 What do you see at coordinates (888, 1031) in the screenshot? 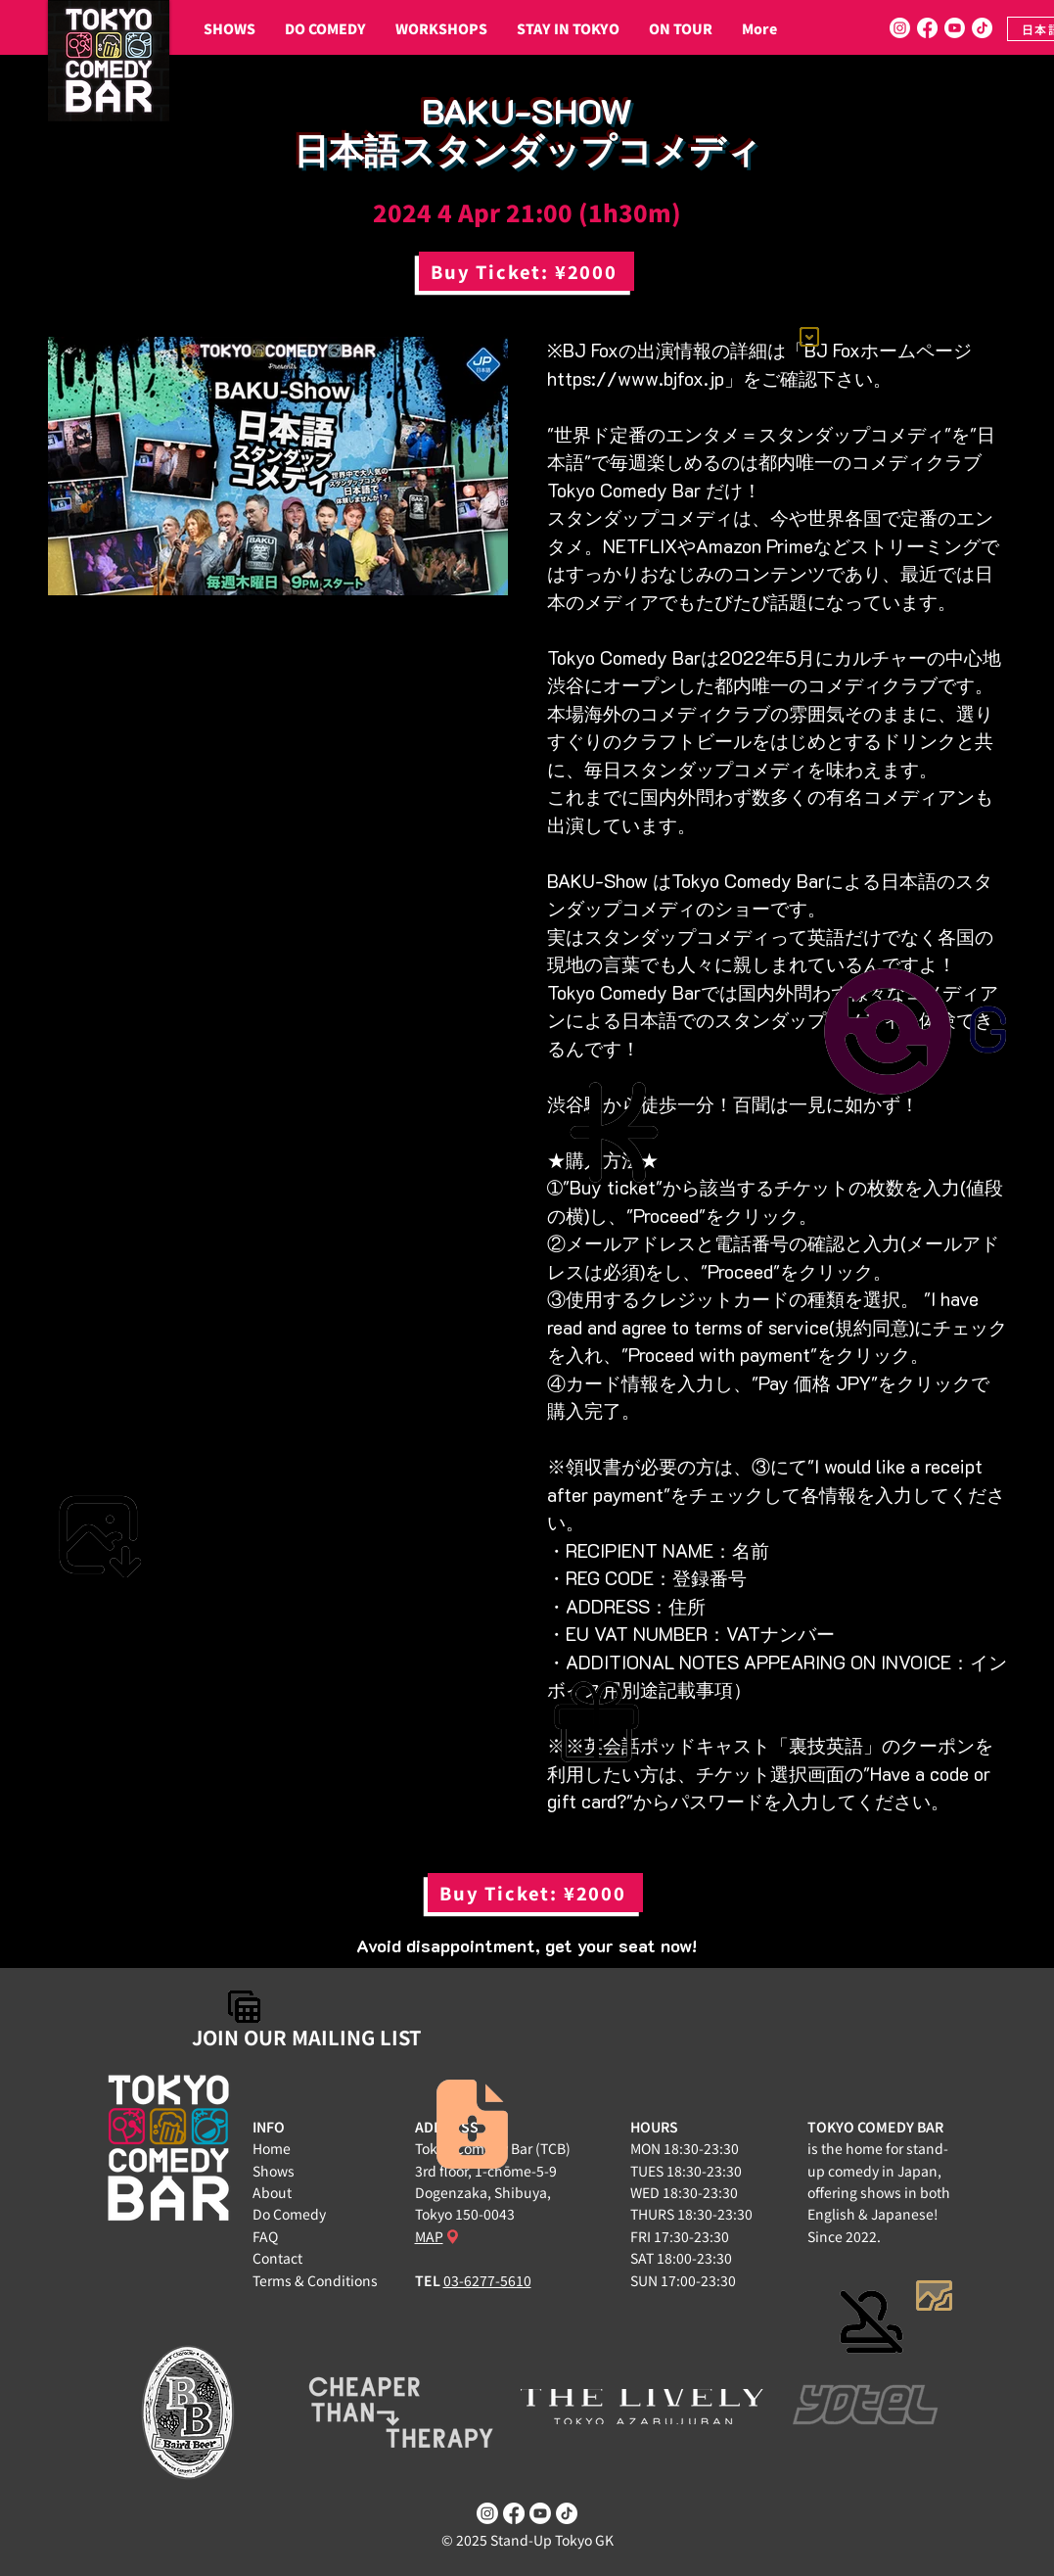
I see `reopen a closed issue` at bounding box center [888, 1031].